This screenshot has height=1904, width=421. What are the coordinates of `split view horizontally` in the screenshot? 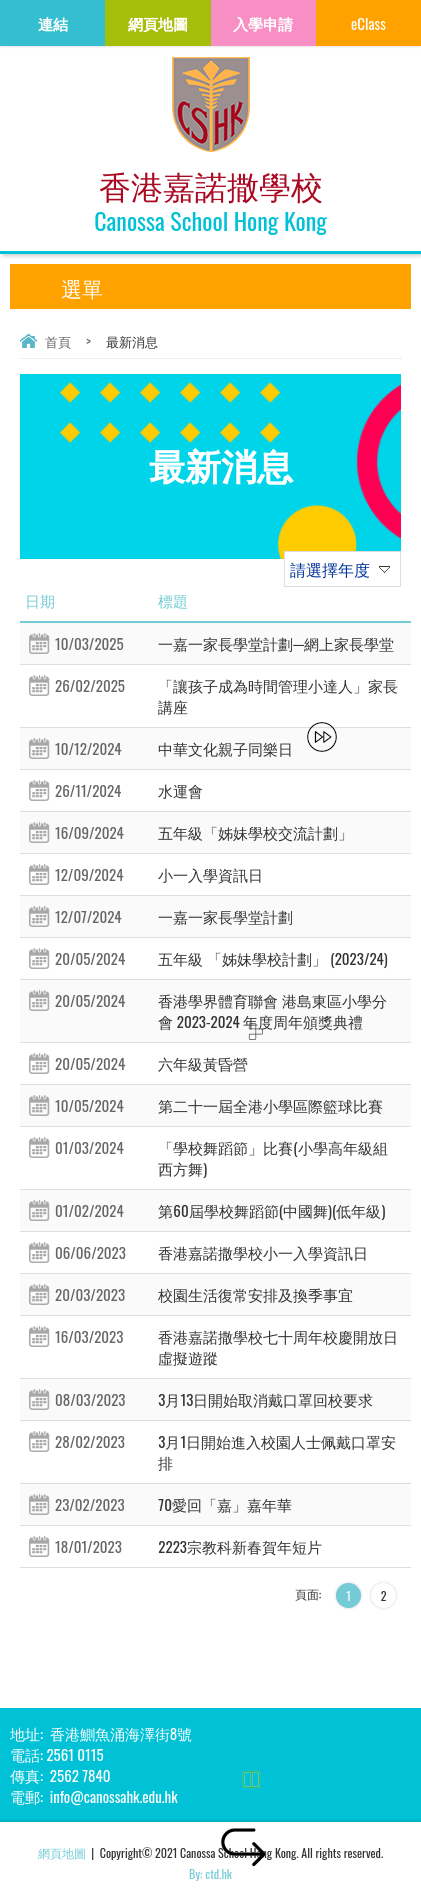 It's located at (251, 1779).